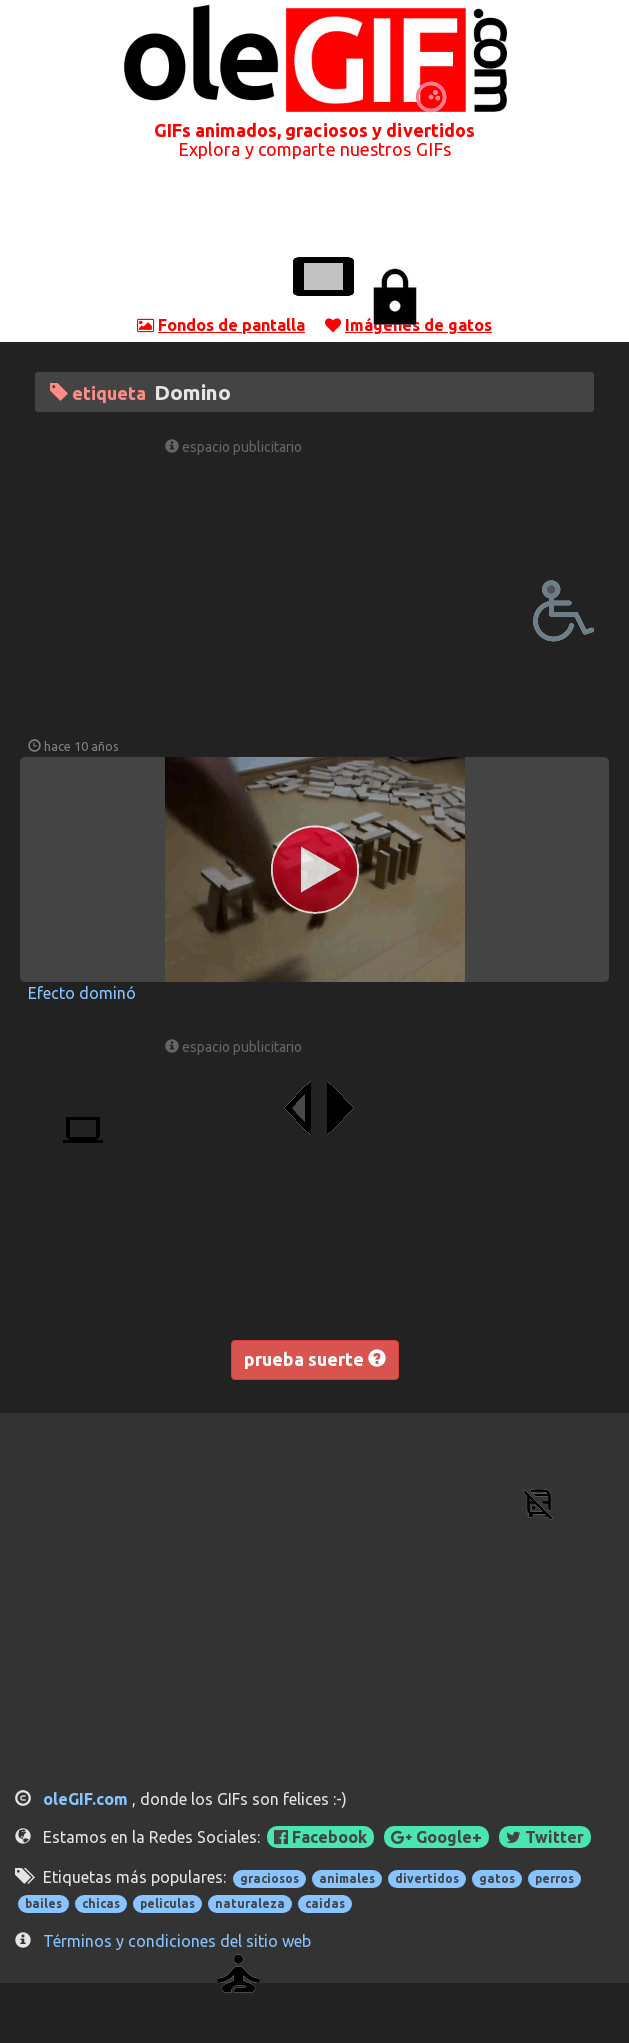  I want to click on access meditation or mindfulness features, so click(238, 1973).